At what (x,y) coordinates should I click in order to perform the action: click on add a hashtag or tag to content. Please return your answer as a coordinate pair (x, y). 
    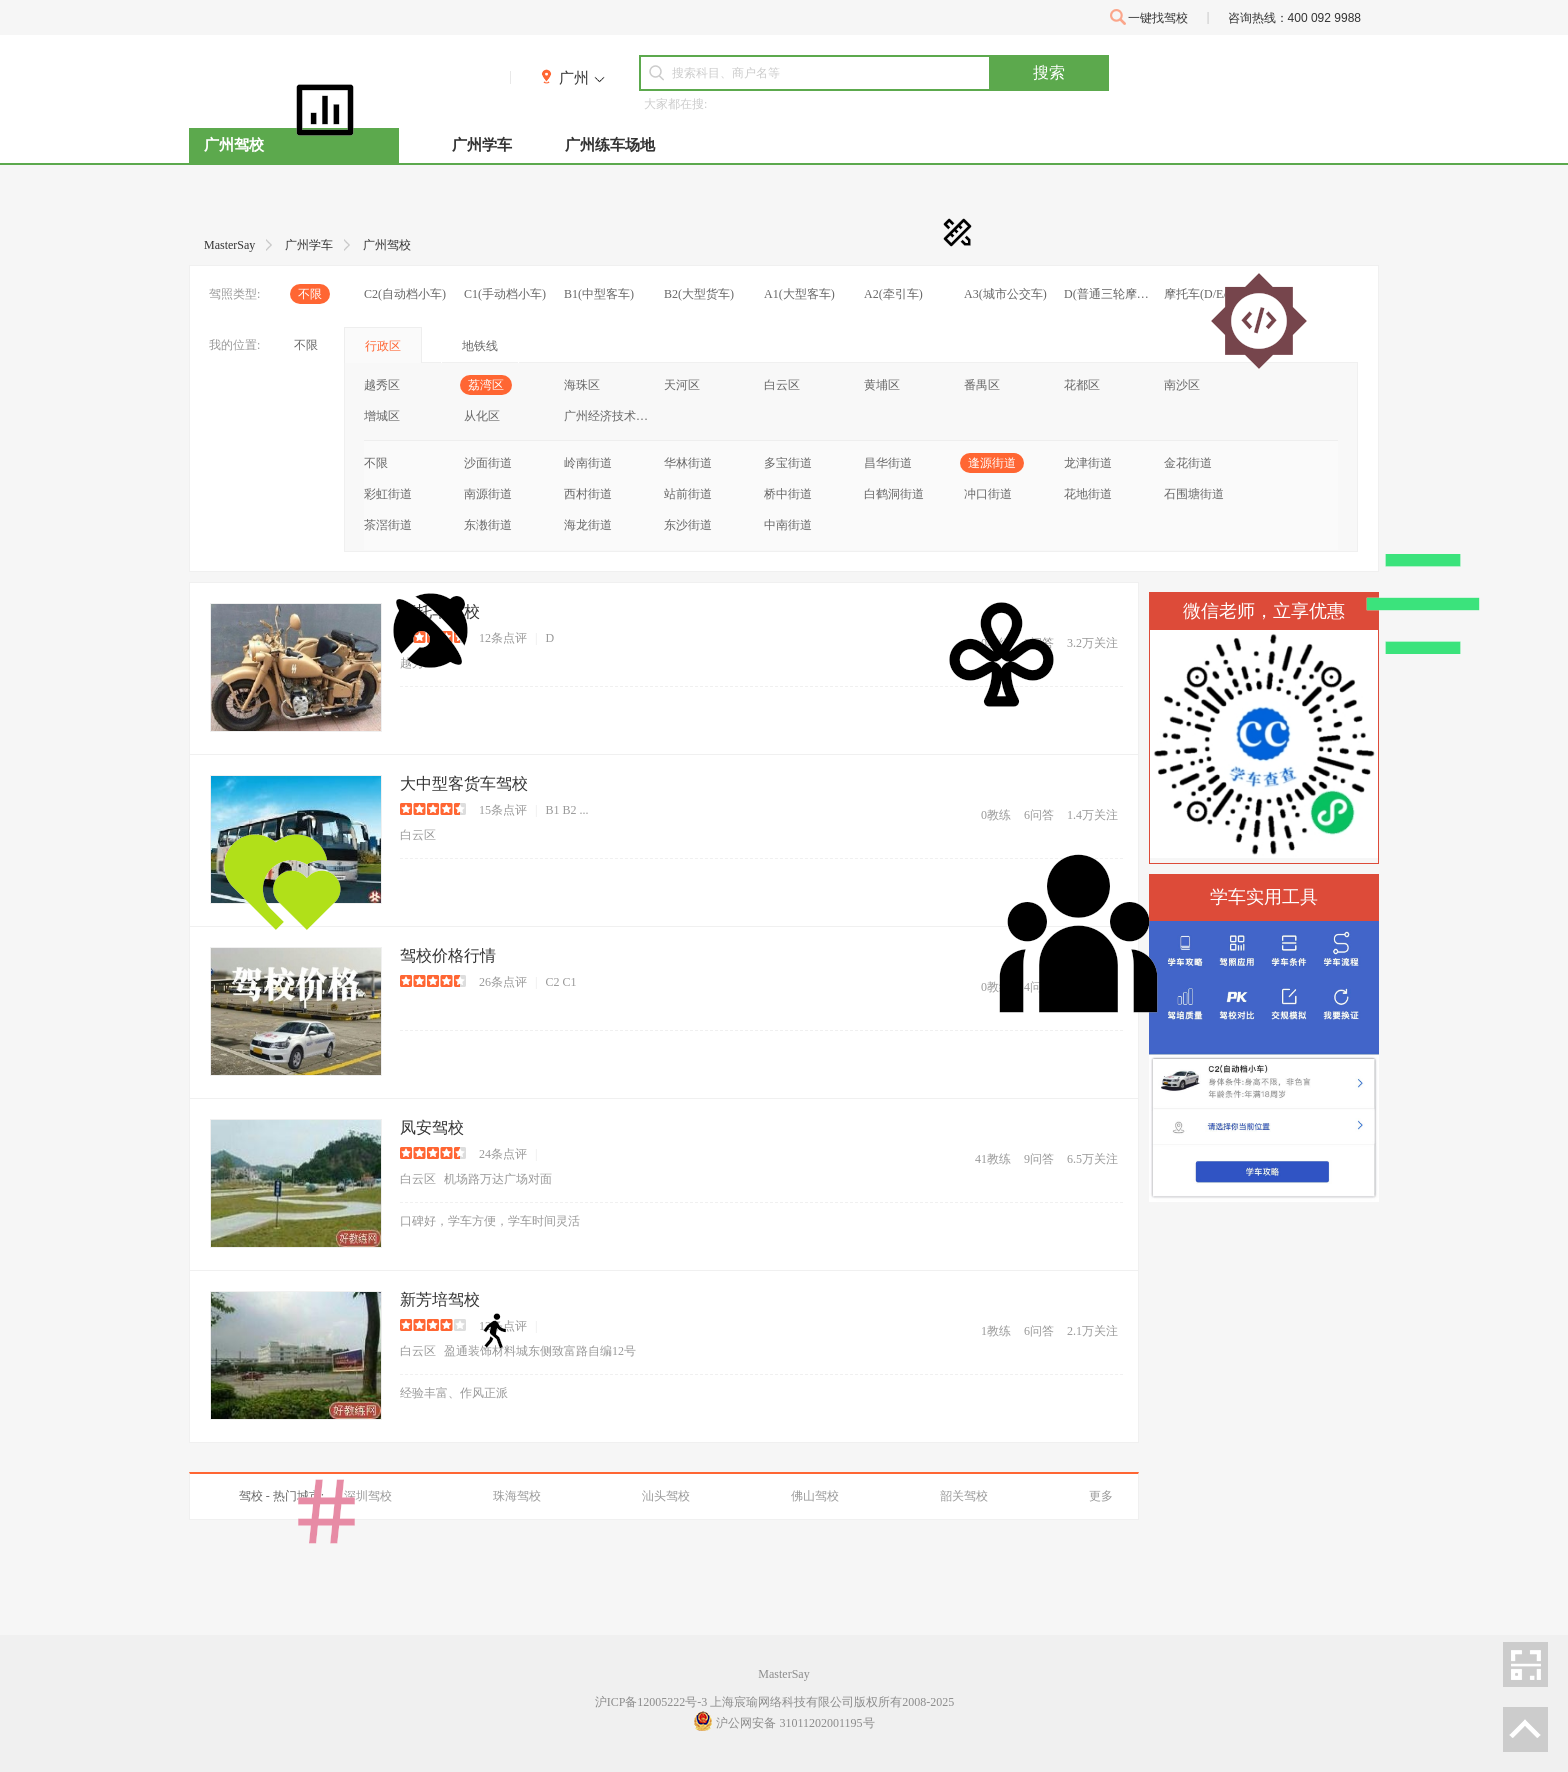
    Looking at the image, I should click on (326, 1511).